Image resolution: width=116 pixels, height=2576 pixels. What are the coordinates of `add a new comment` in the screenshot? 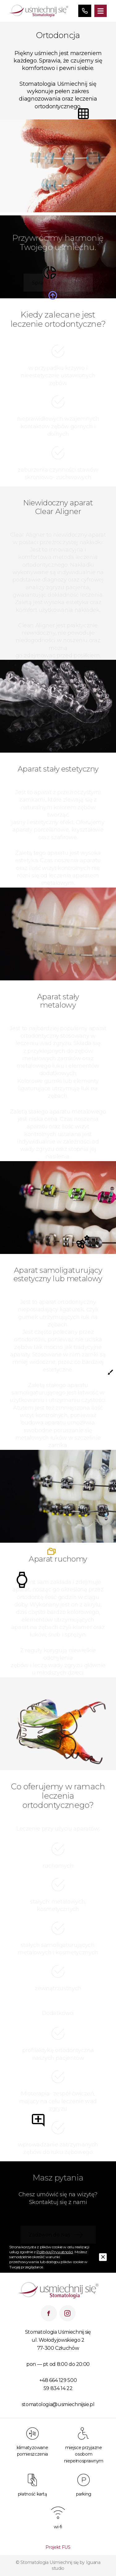 It's located at (38, 2120).